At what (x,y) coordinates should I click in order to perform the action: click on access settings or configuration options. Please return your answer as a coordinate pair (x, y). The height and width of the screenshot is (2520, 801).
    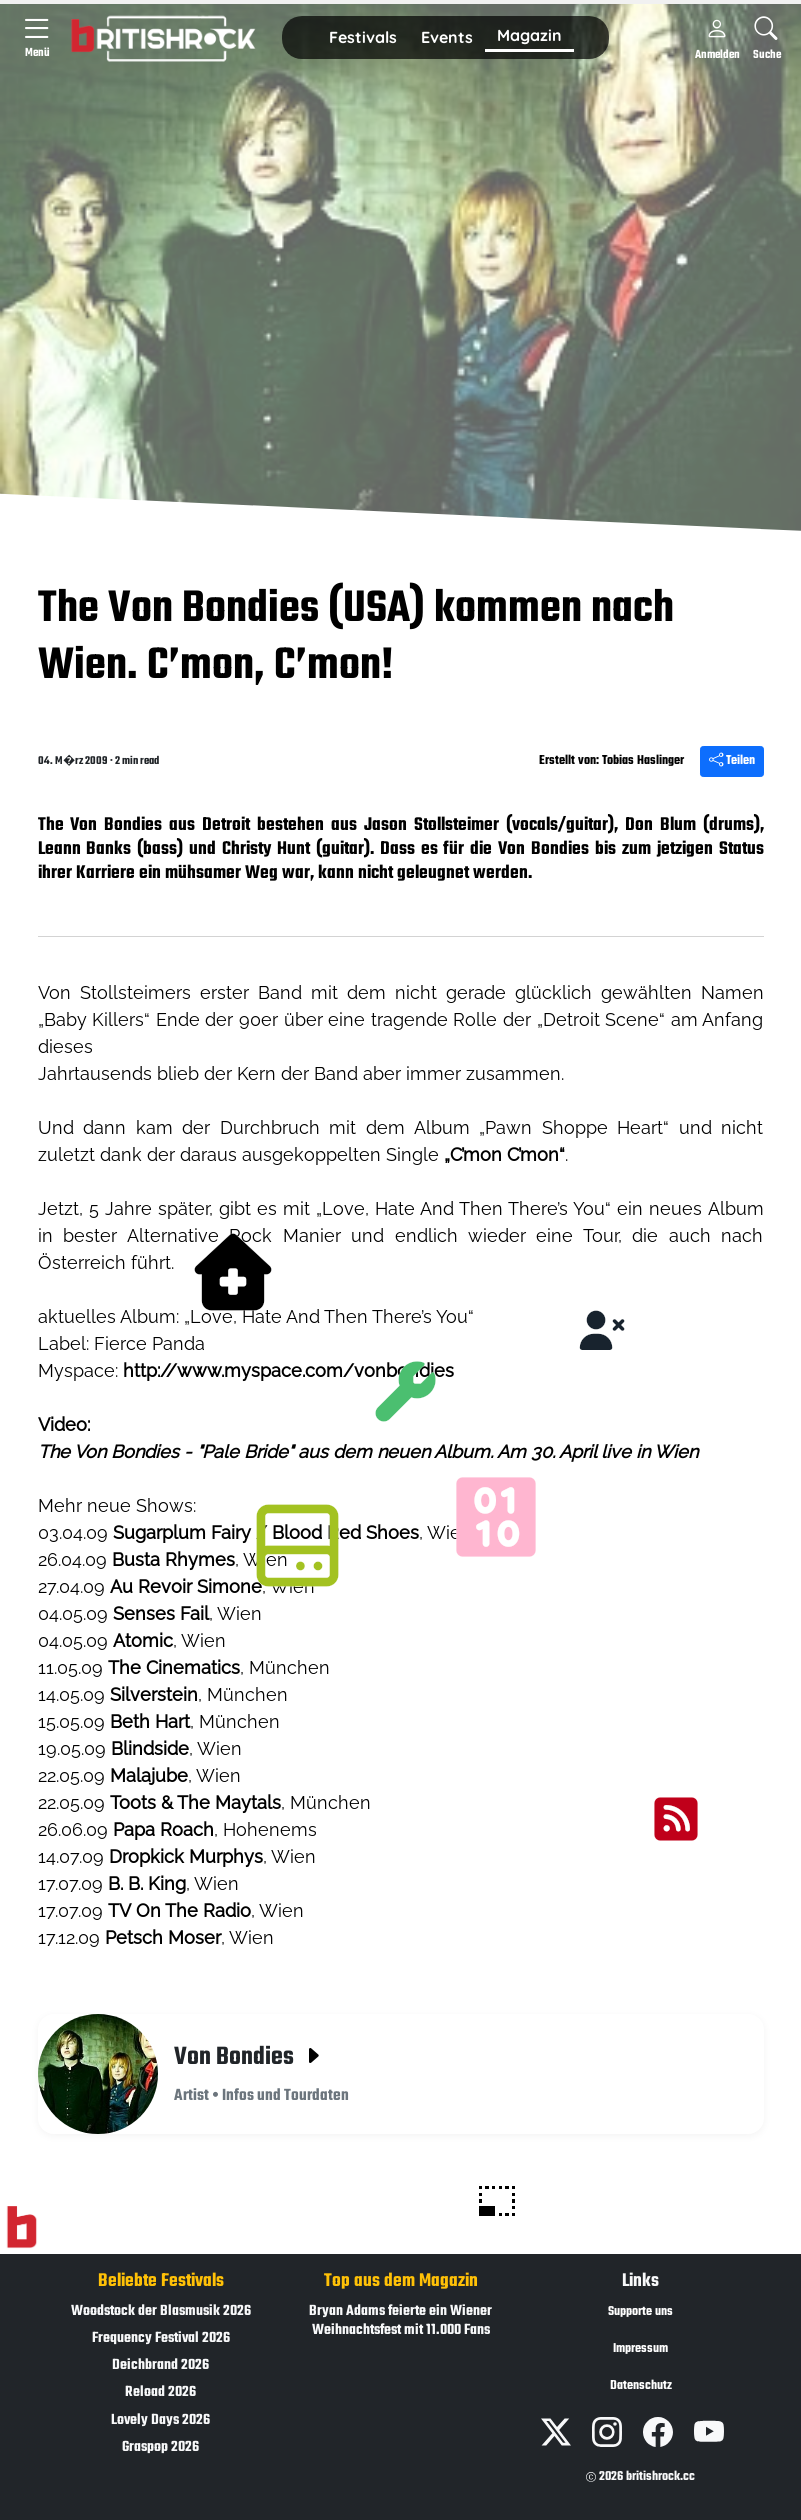
    Looking at the image, I should click on (406, 1391).